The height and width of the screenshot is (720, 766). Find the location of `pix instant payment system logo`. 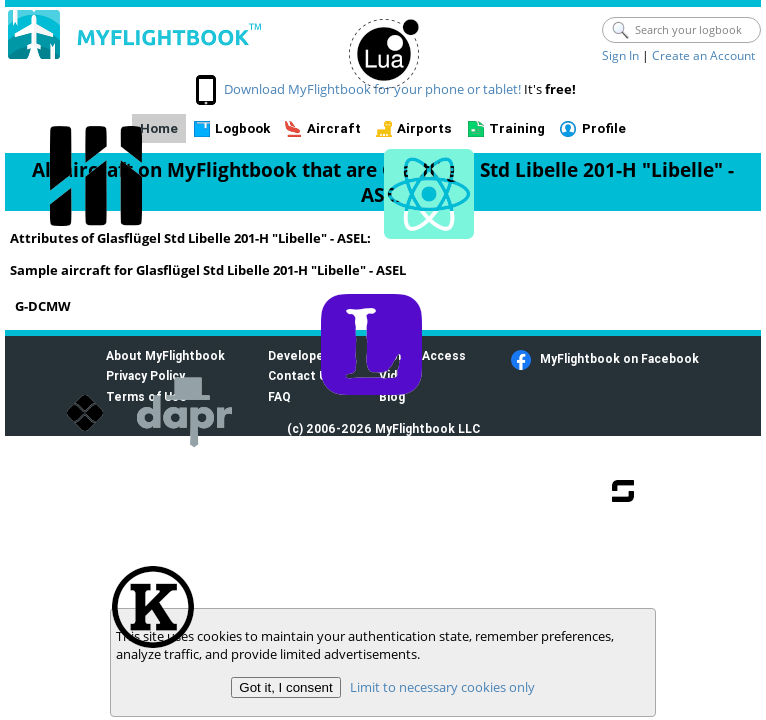

pix instant payment system logo is located at coordinates (85, 413).